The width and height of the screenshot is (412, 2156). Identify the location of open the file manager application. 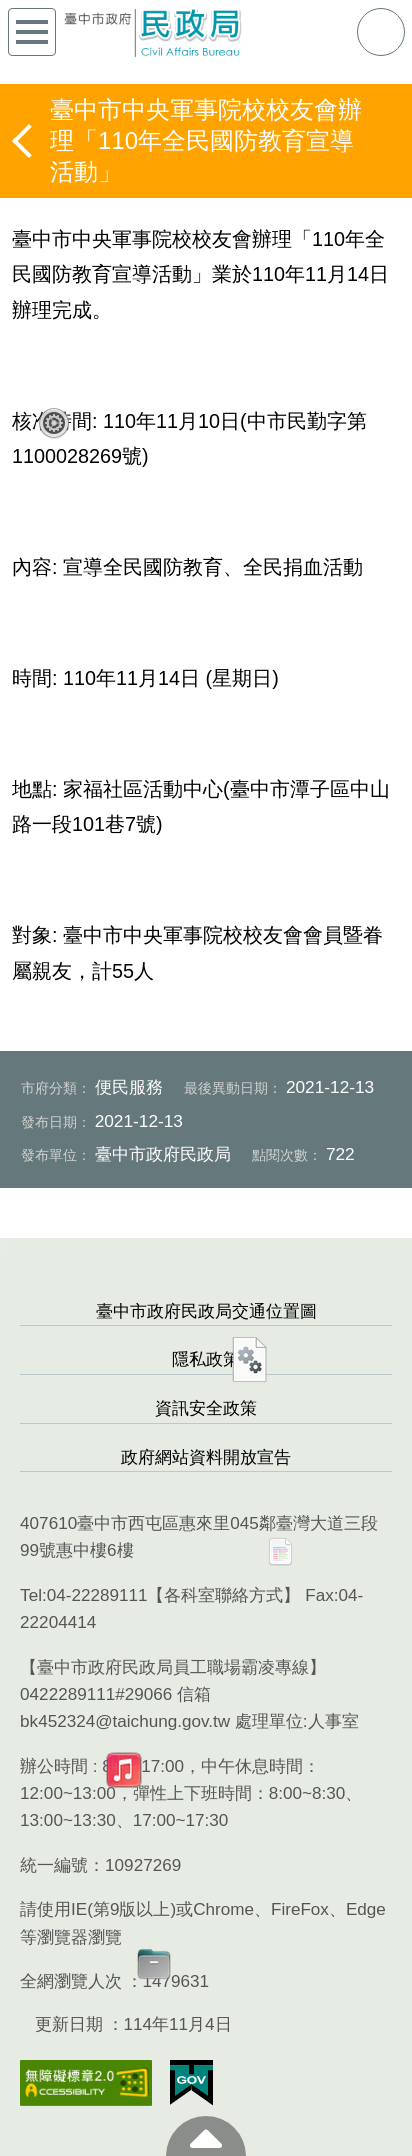
(154, 1964).